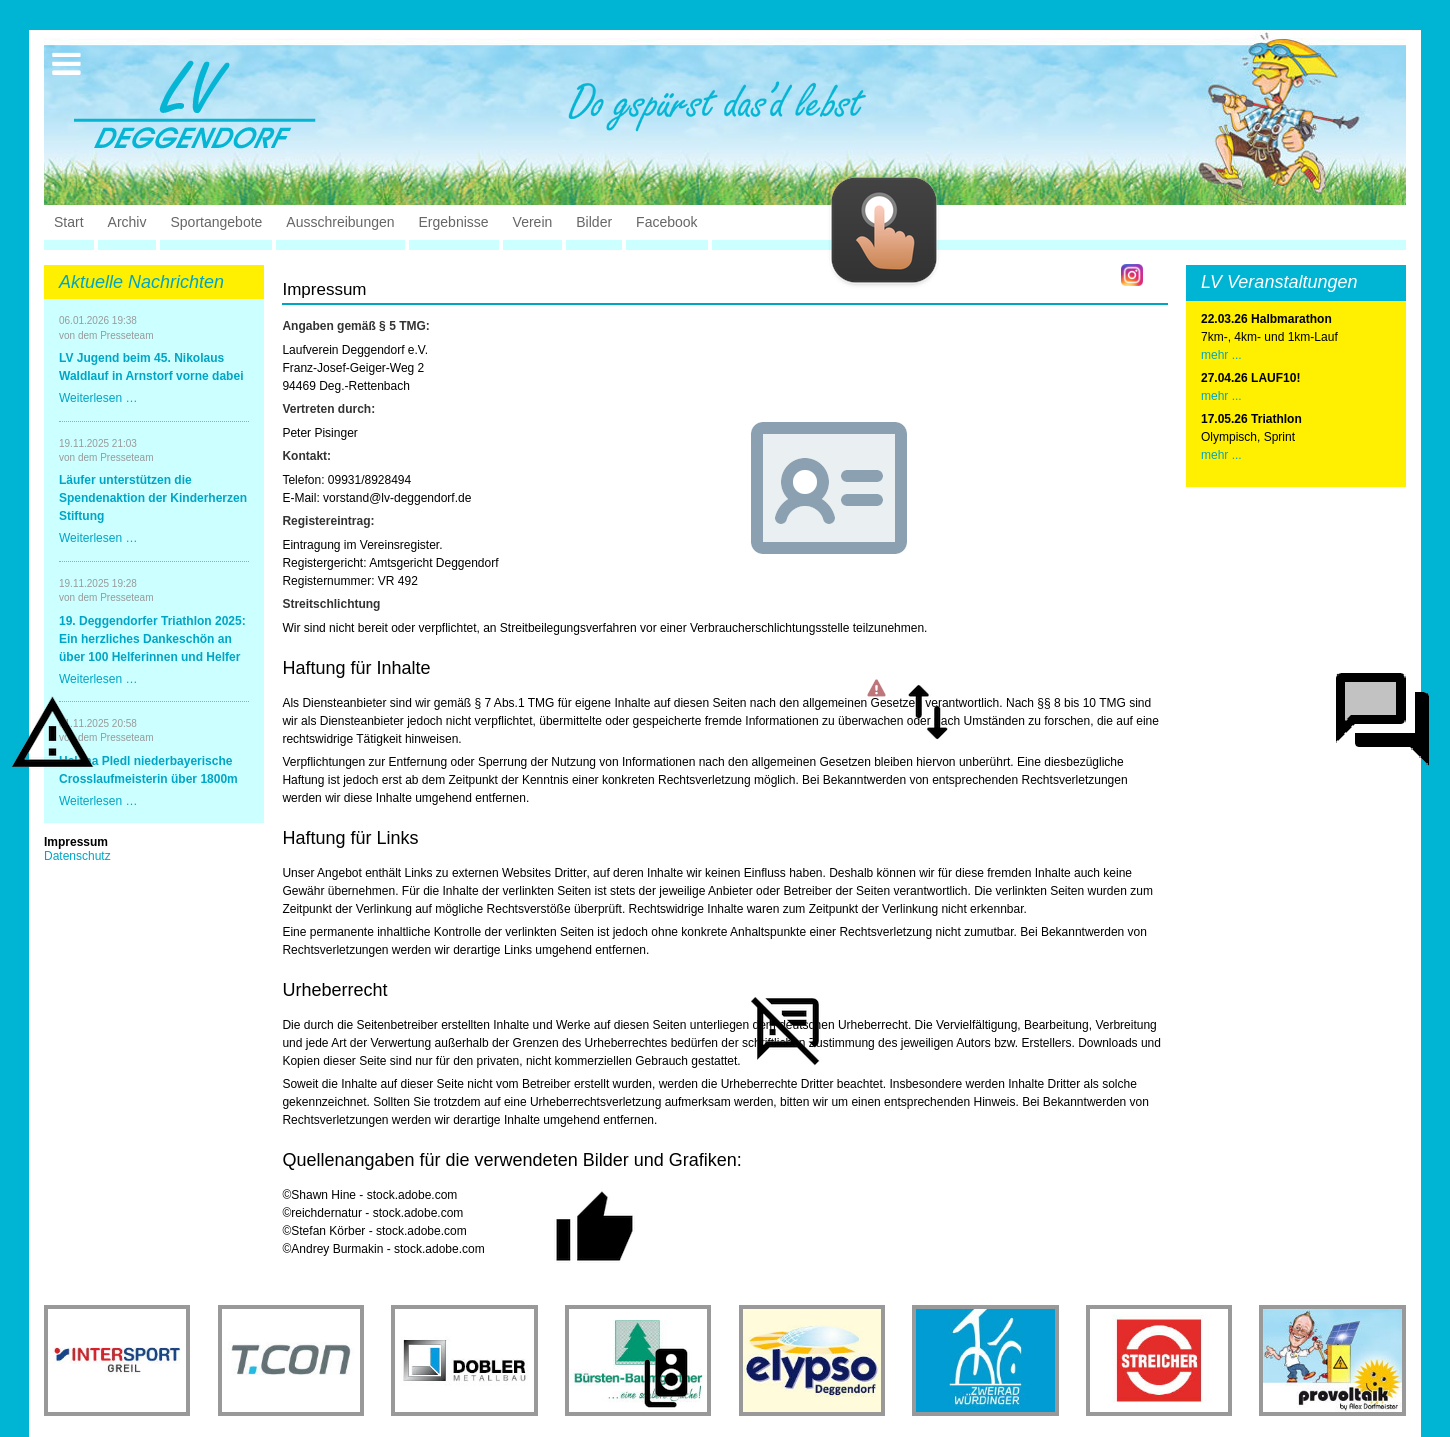  What do you see at coordinates (594, 1229) in the screenshot?
I see `like or upvote content` at bounding box center [594, 1229].